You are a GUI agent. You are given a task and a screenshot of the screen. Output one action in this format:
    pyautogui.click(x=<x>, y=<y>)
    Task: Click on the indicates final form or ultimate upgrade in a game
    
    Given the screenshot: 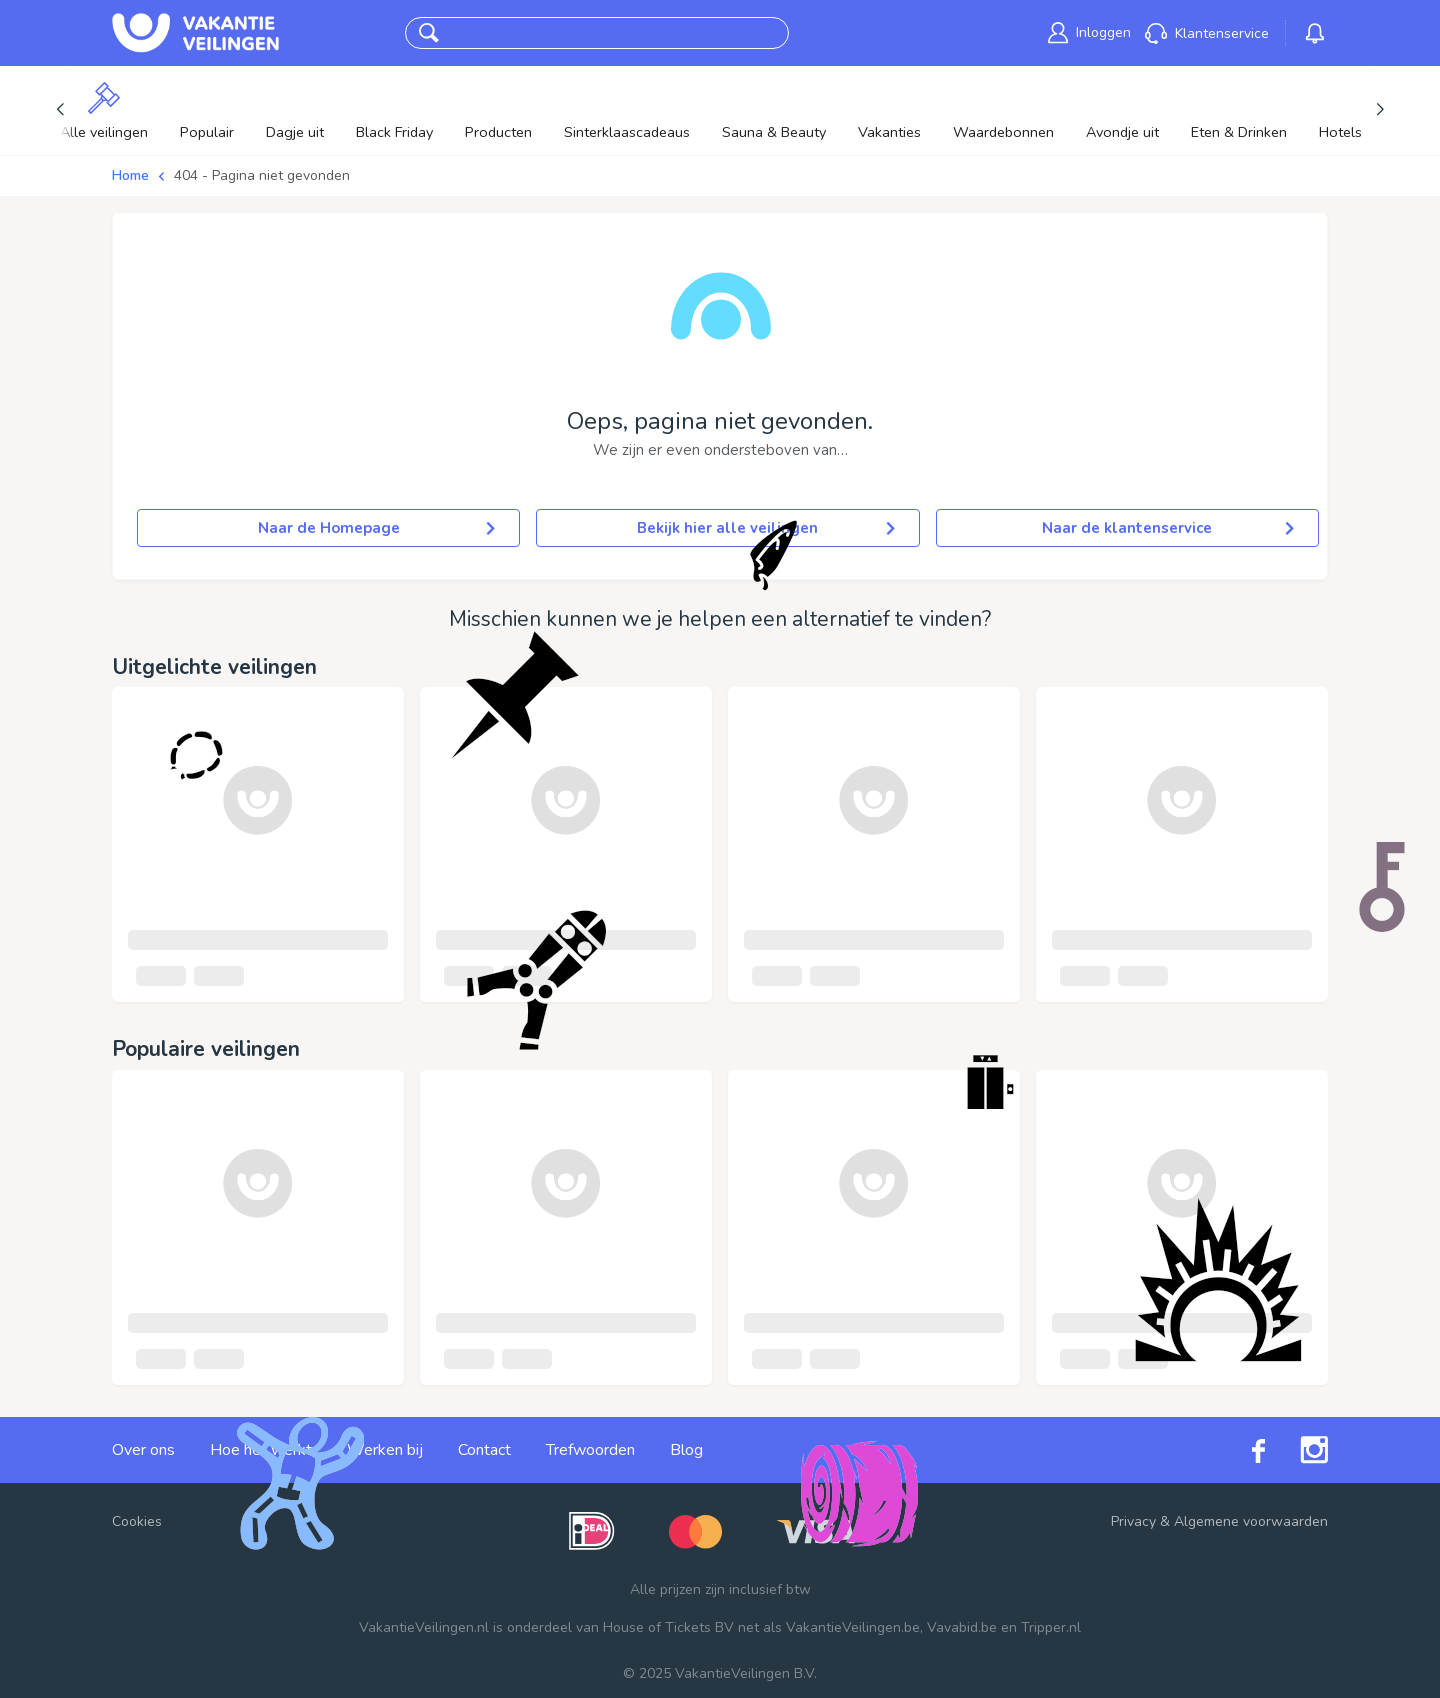 What is the action you would take?
    pyautogui.click(x=1219, y=1279)
    